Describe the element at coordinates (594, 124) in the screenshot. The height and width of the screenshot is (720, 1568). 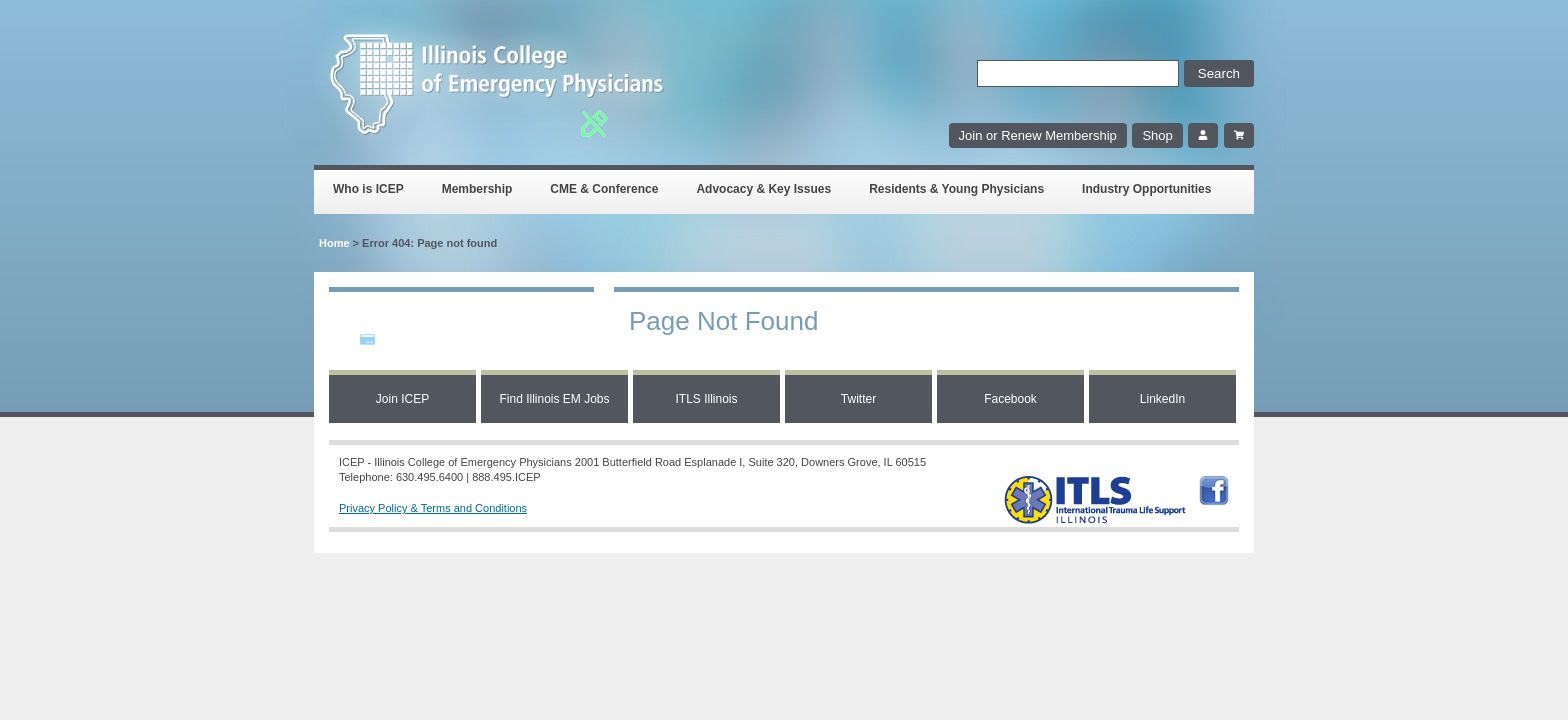
I see `editing is disabled` at that location.